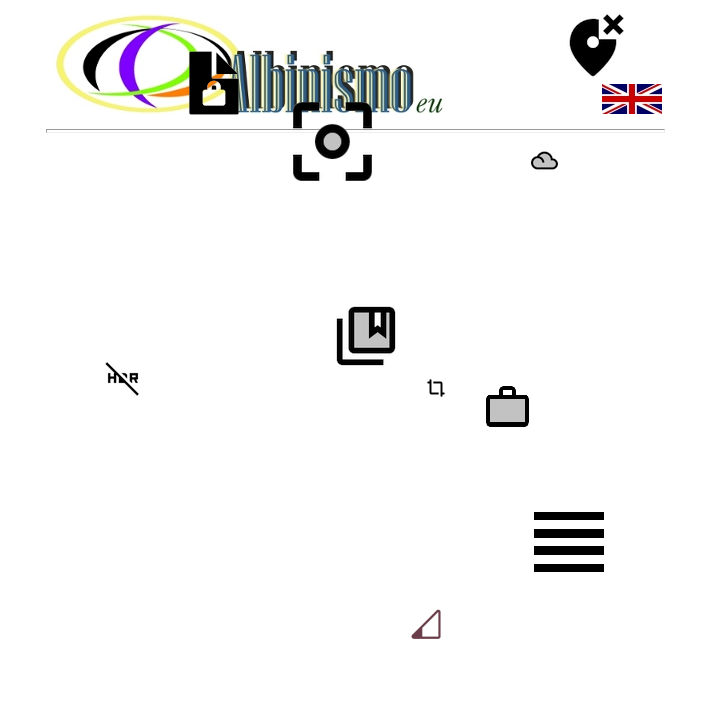 This screenshot has height=720, width=711. Describe the element at coordinates (214, 83) in the screenshot. I see `view a protected or encrypted document` at that location.